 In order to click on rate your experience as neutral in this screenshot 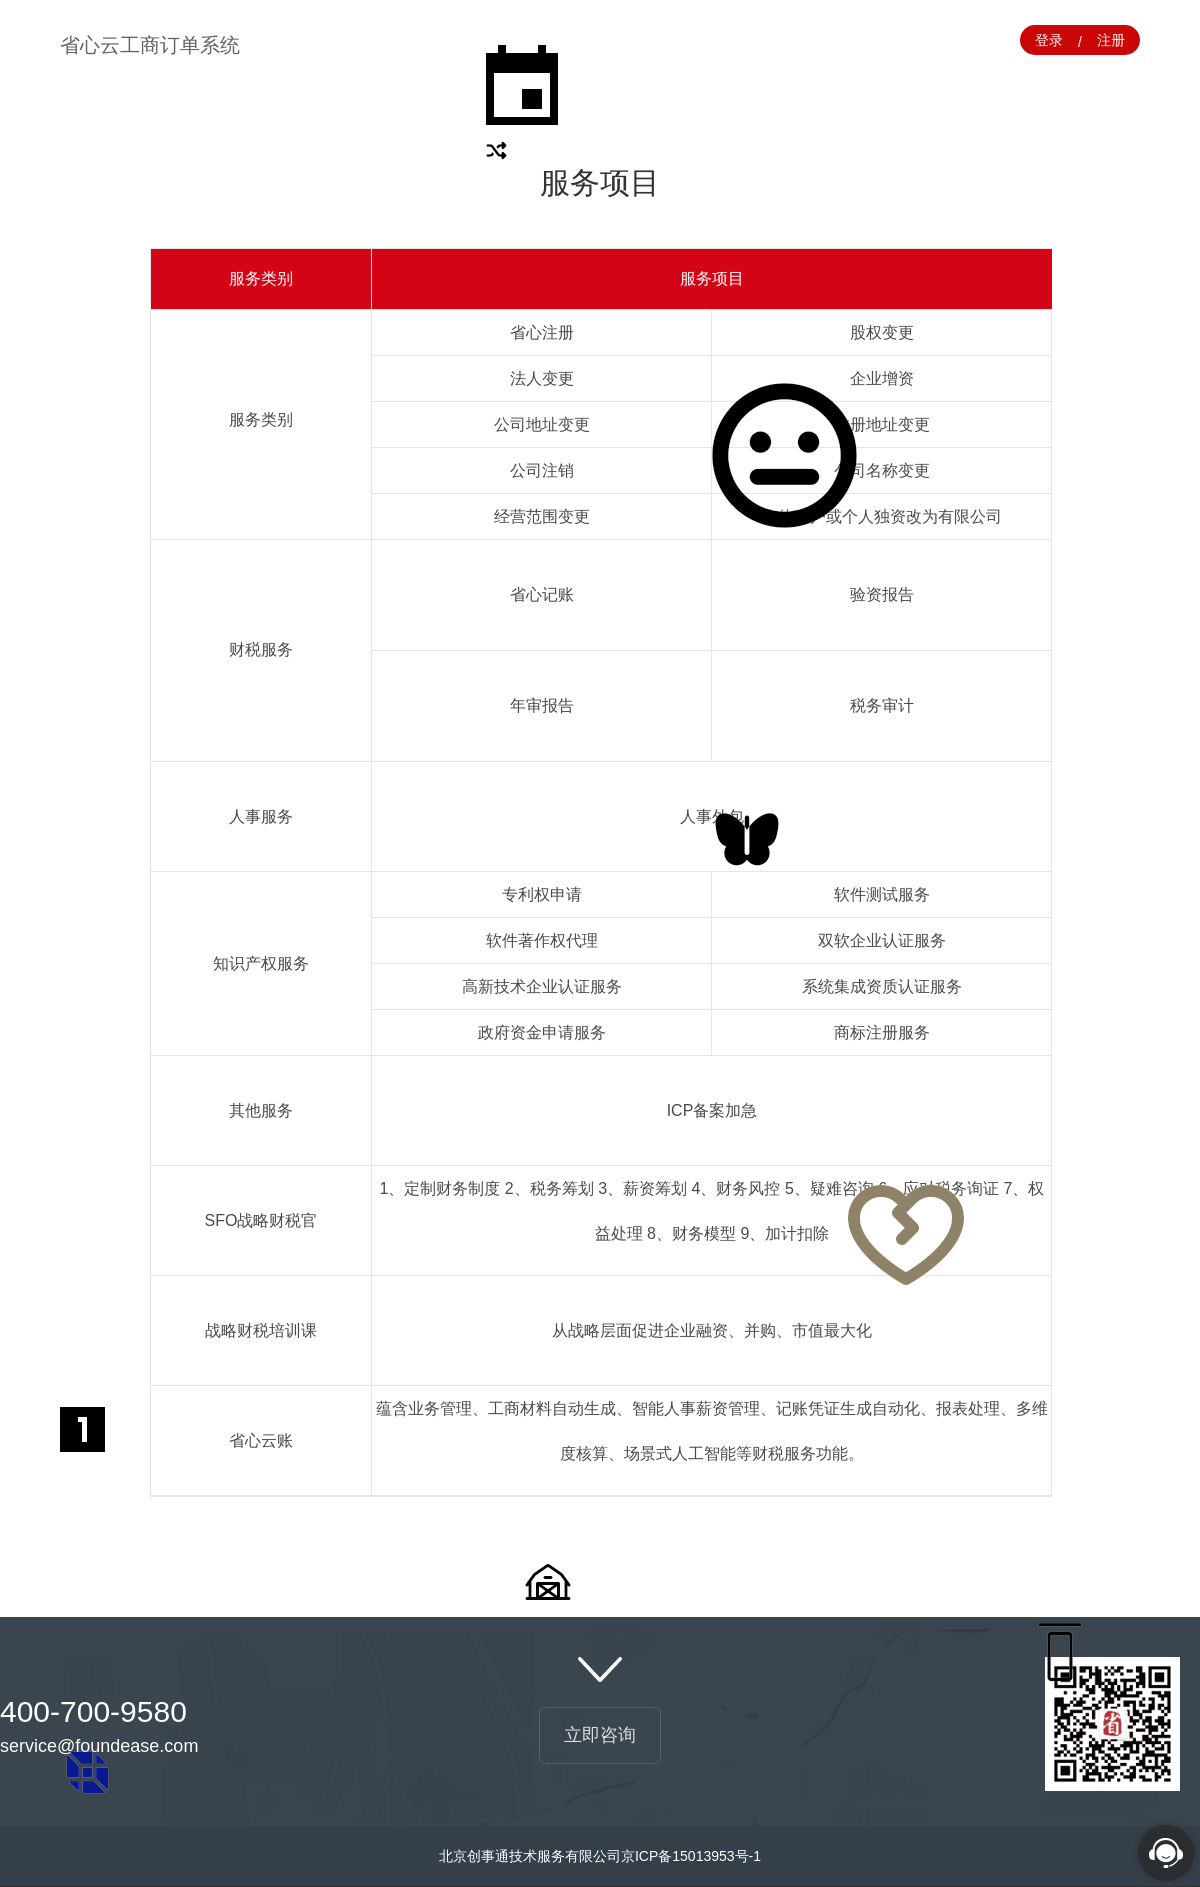, I will do `click(784, 455)`.